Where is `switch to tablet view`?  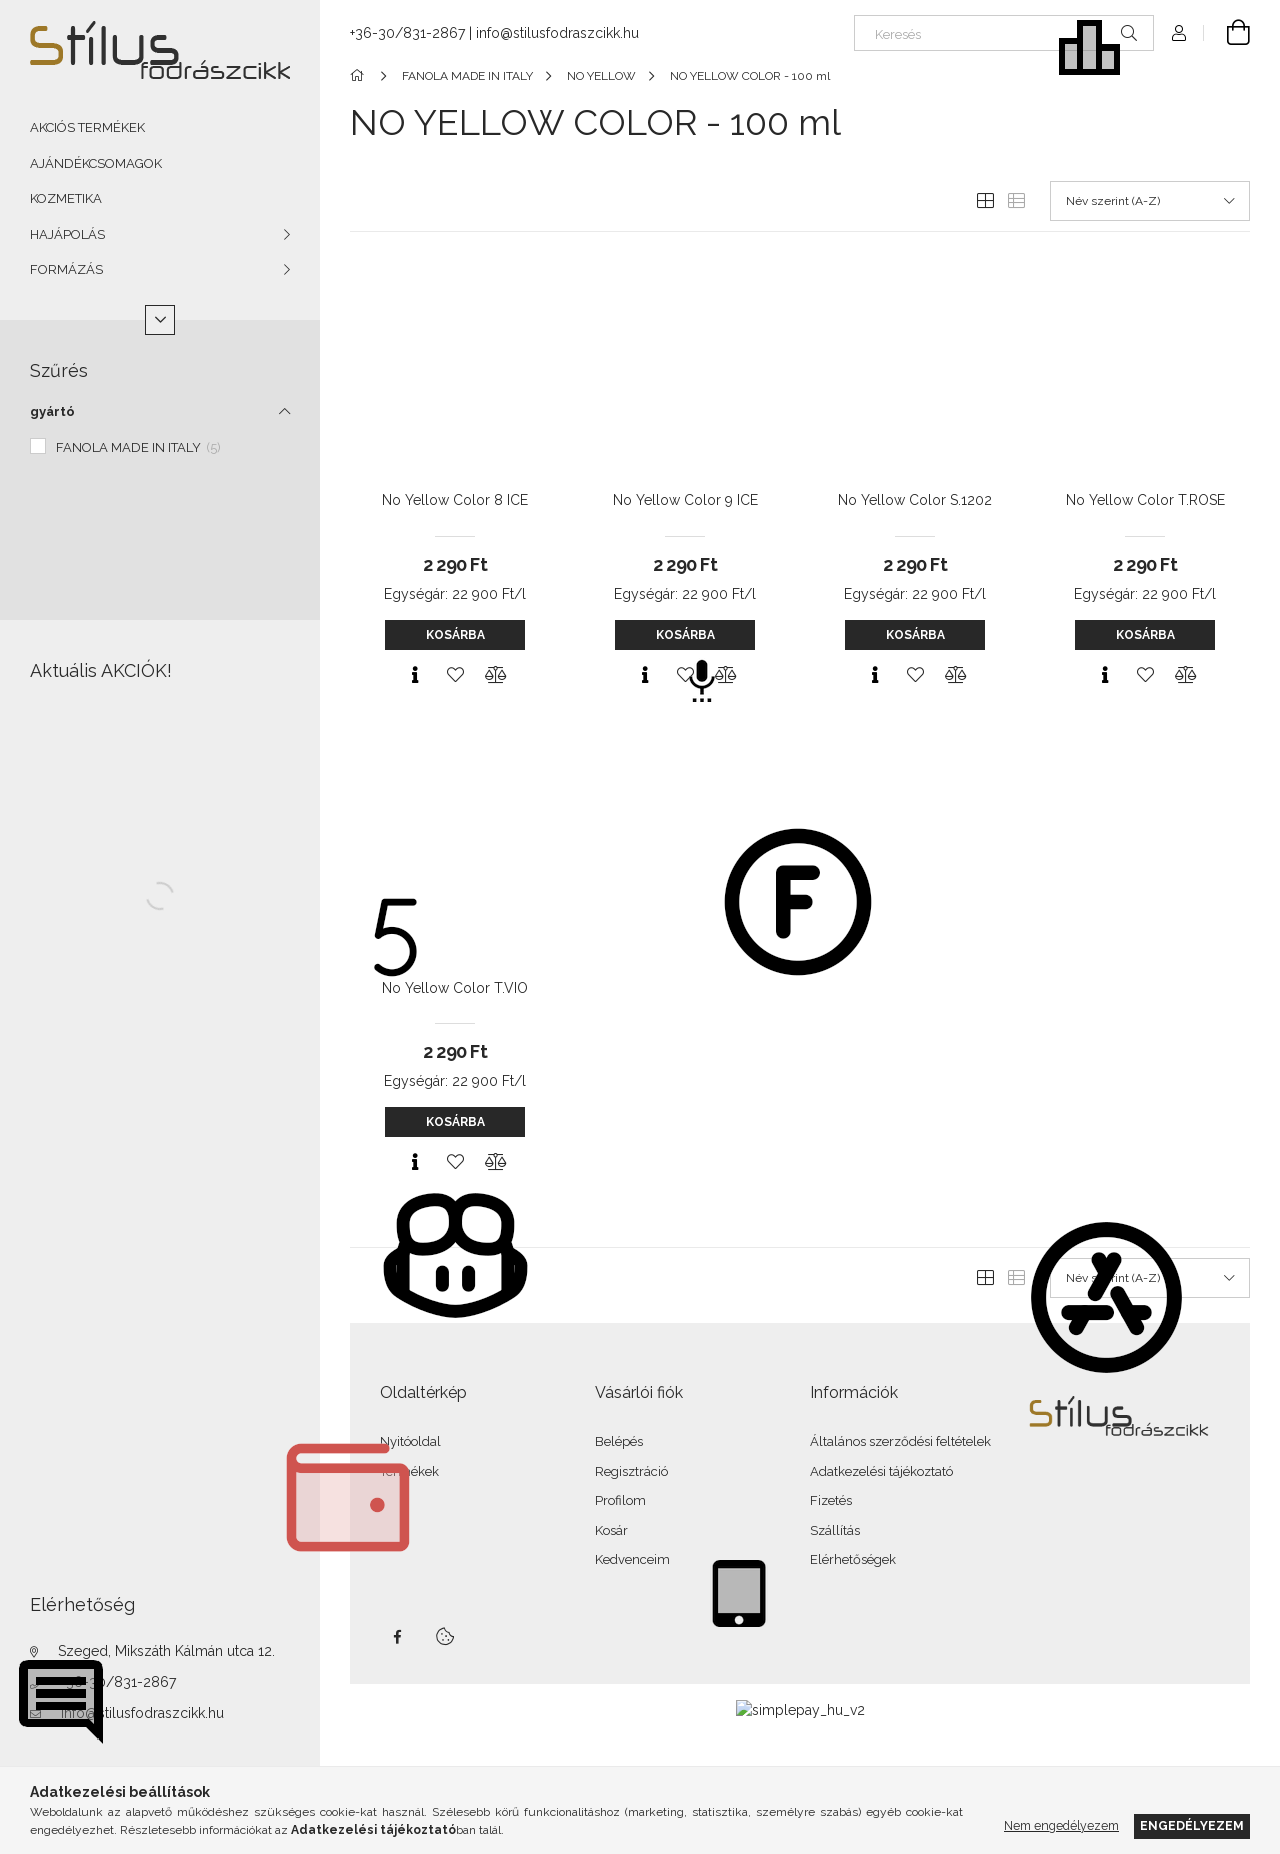 switch to tablet view is located at coordinates (740, 1593).